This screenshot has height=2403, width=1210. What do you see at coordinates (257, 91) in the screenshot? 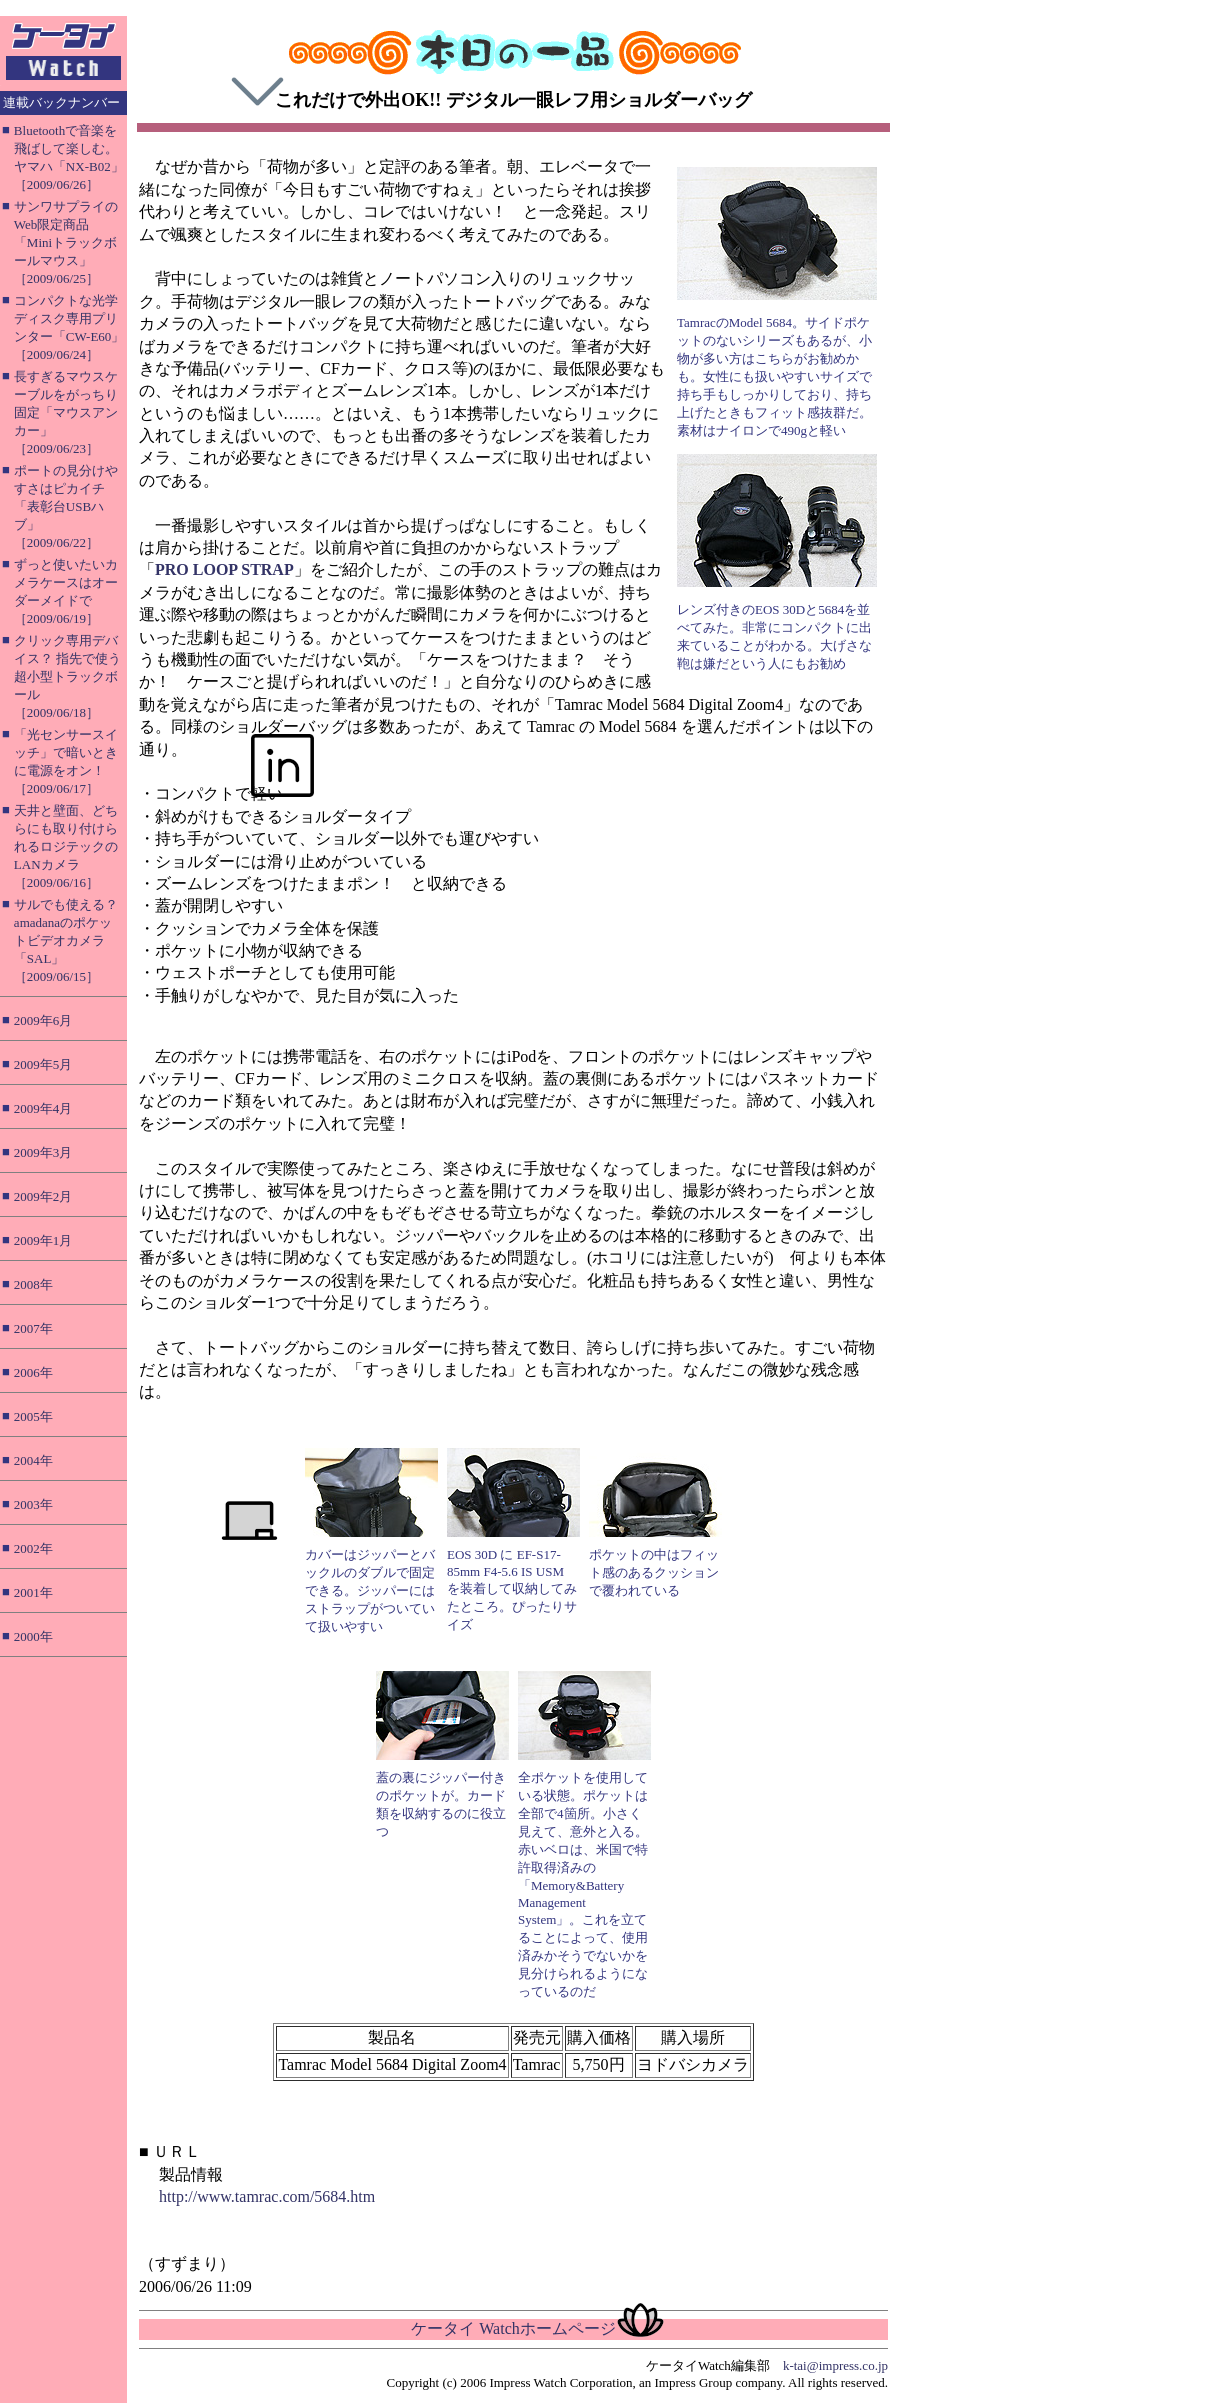
I see `expand a dropdown menu or section` at bounding box center [257, 91].